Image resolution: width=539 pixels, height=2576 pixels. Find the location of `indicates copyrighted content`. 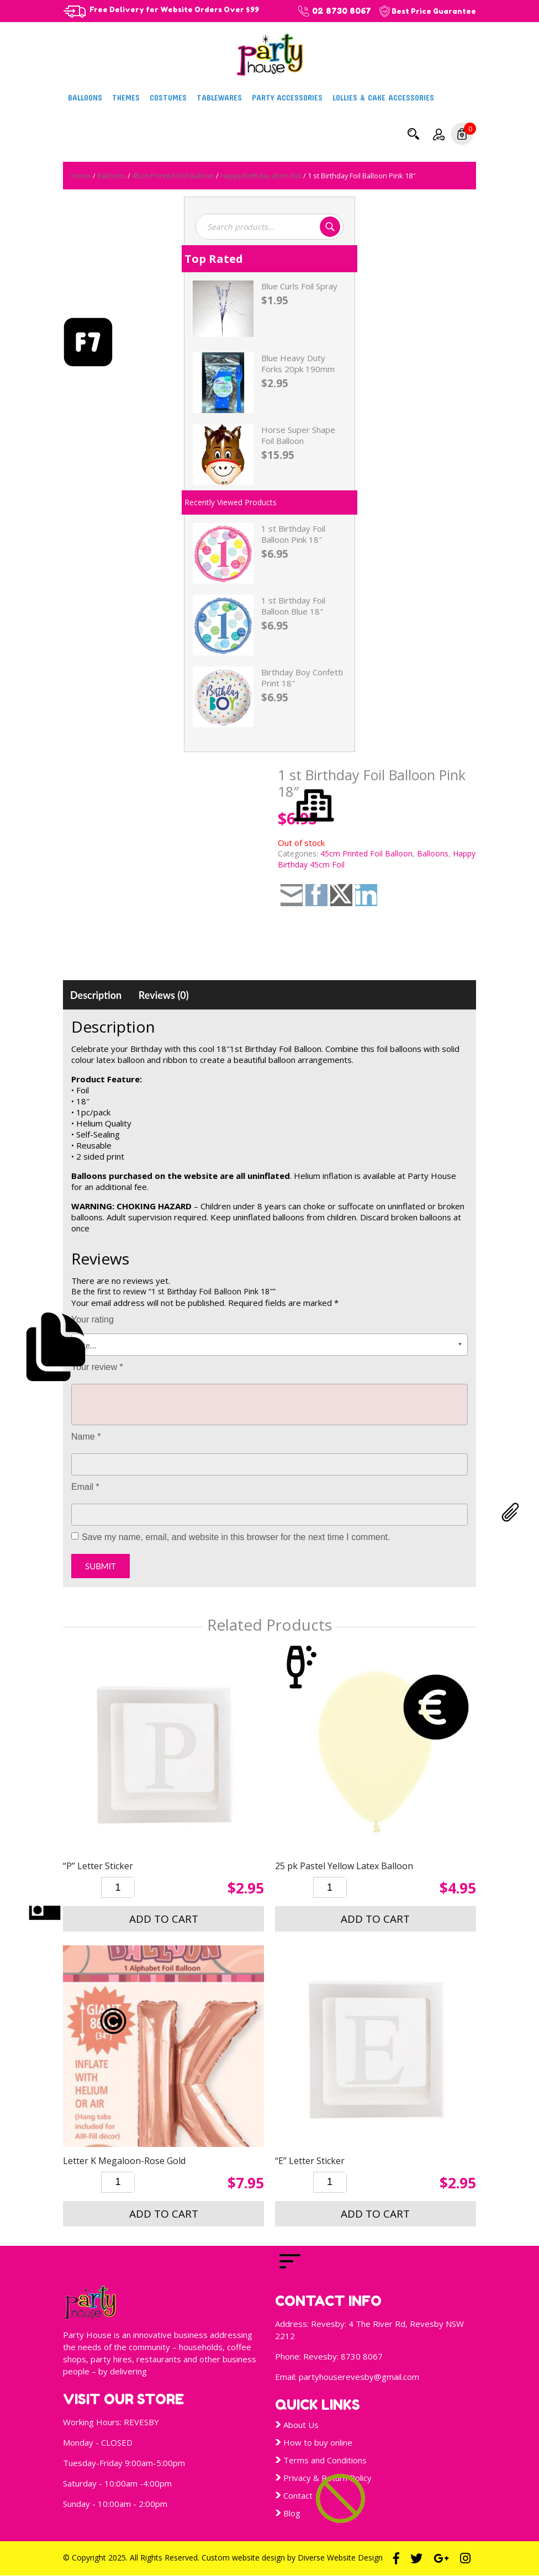

indicates copyrighted content is located at coordinates (113, 2021).